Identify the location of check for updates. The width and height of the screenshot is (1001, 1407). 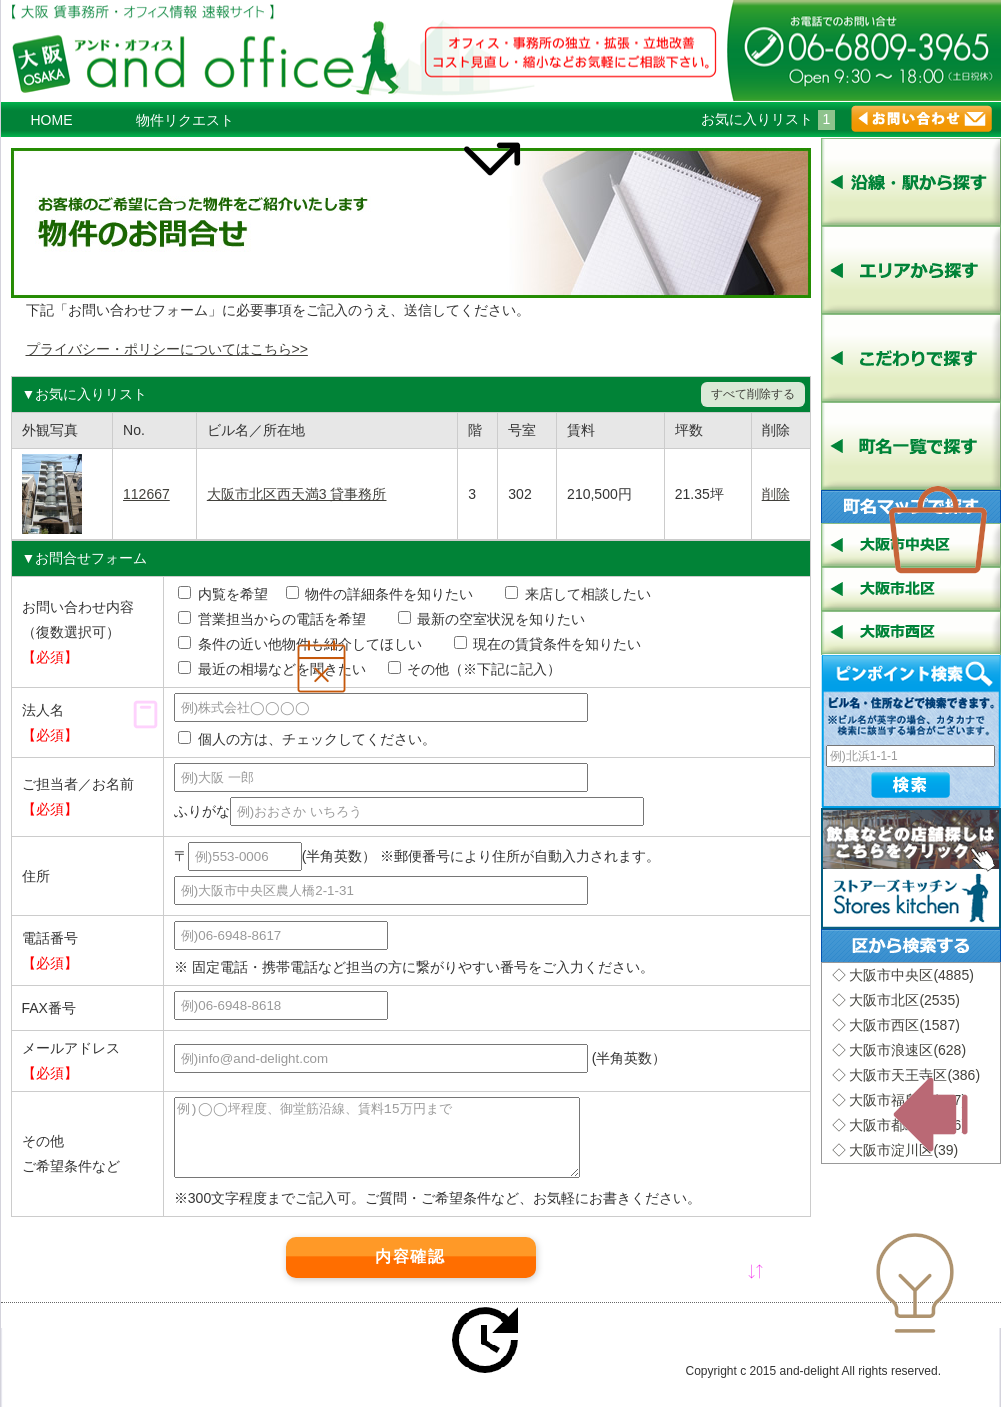
(485, 1340).